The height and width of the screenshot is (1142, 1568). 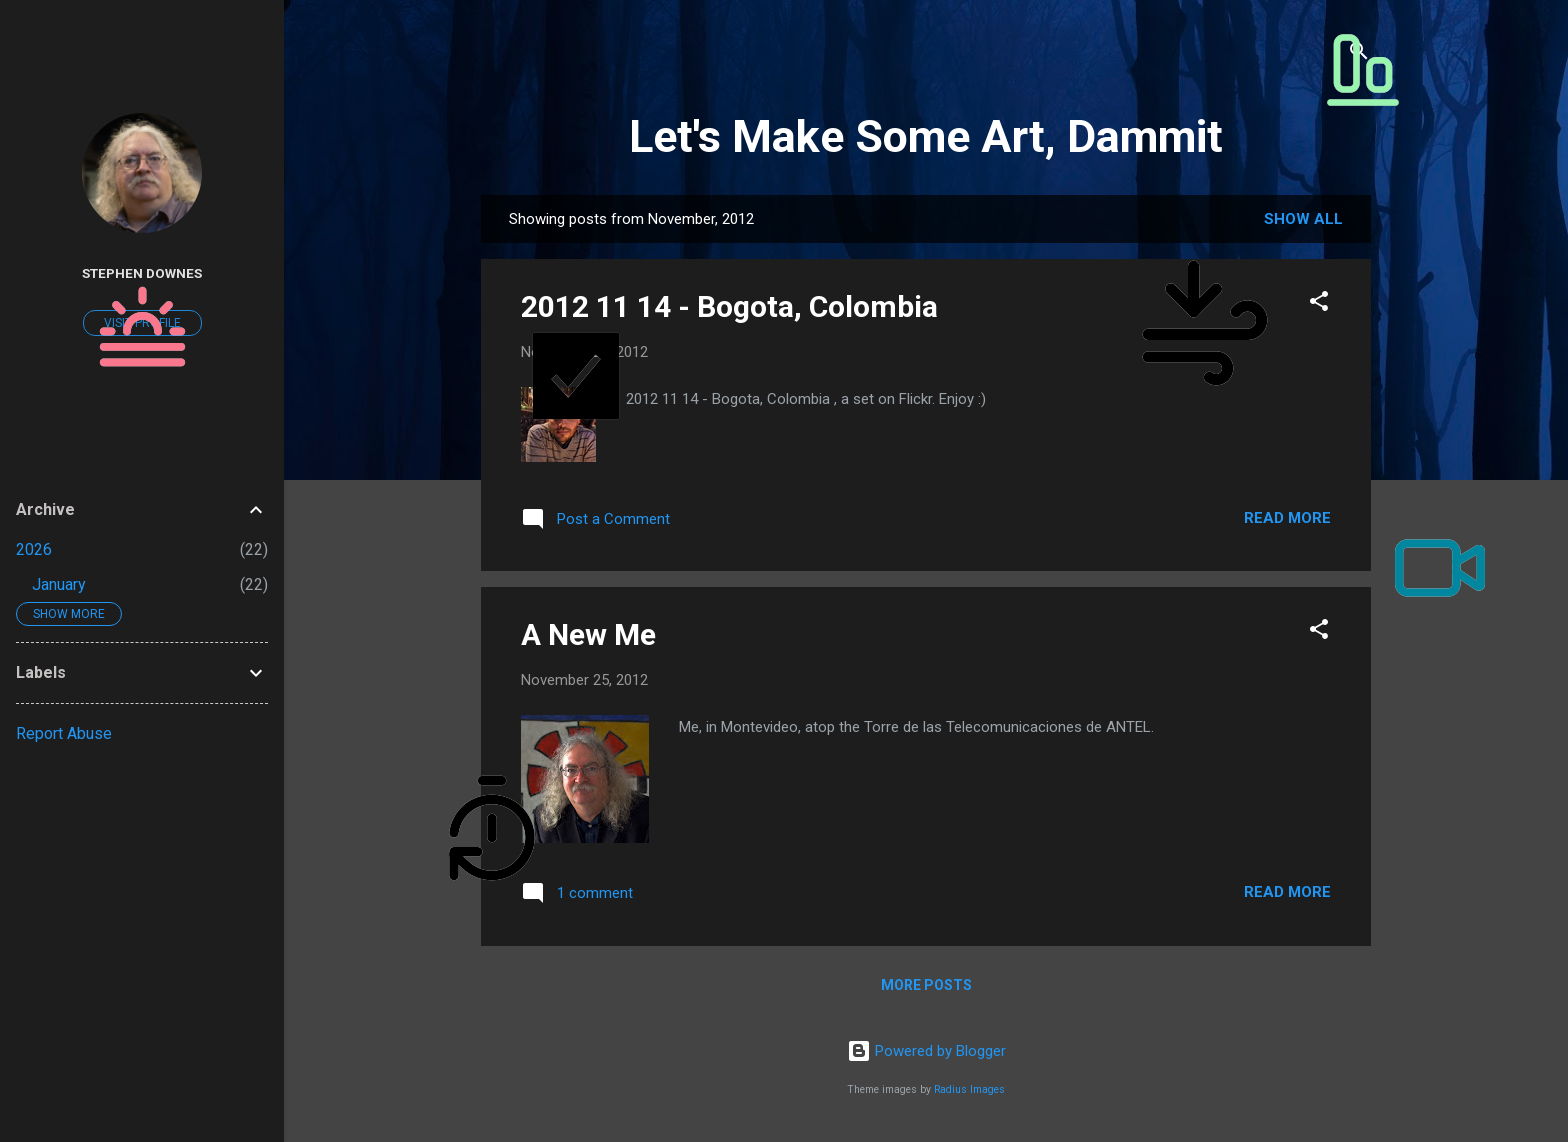 What do you see at coordinates (1205, 323) in the screenshot?
I see `indicates wind direction moving downward` at bounding box center [1205, 323].